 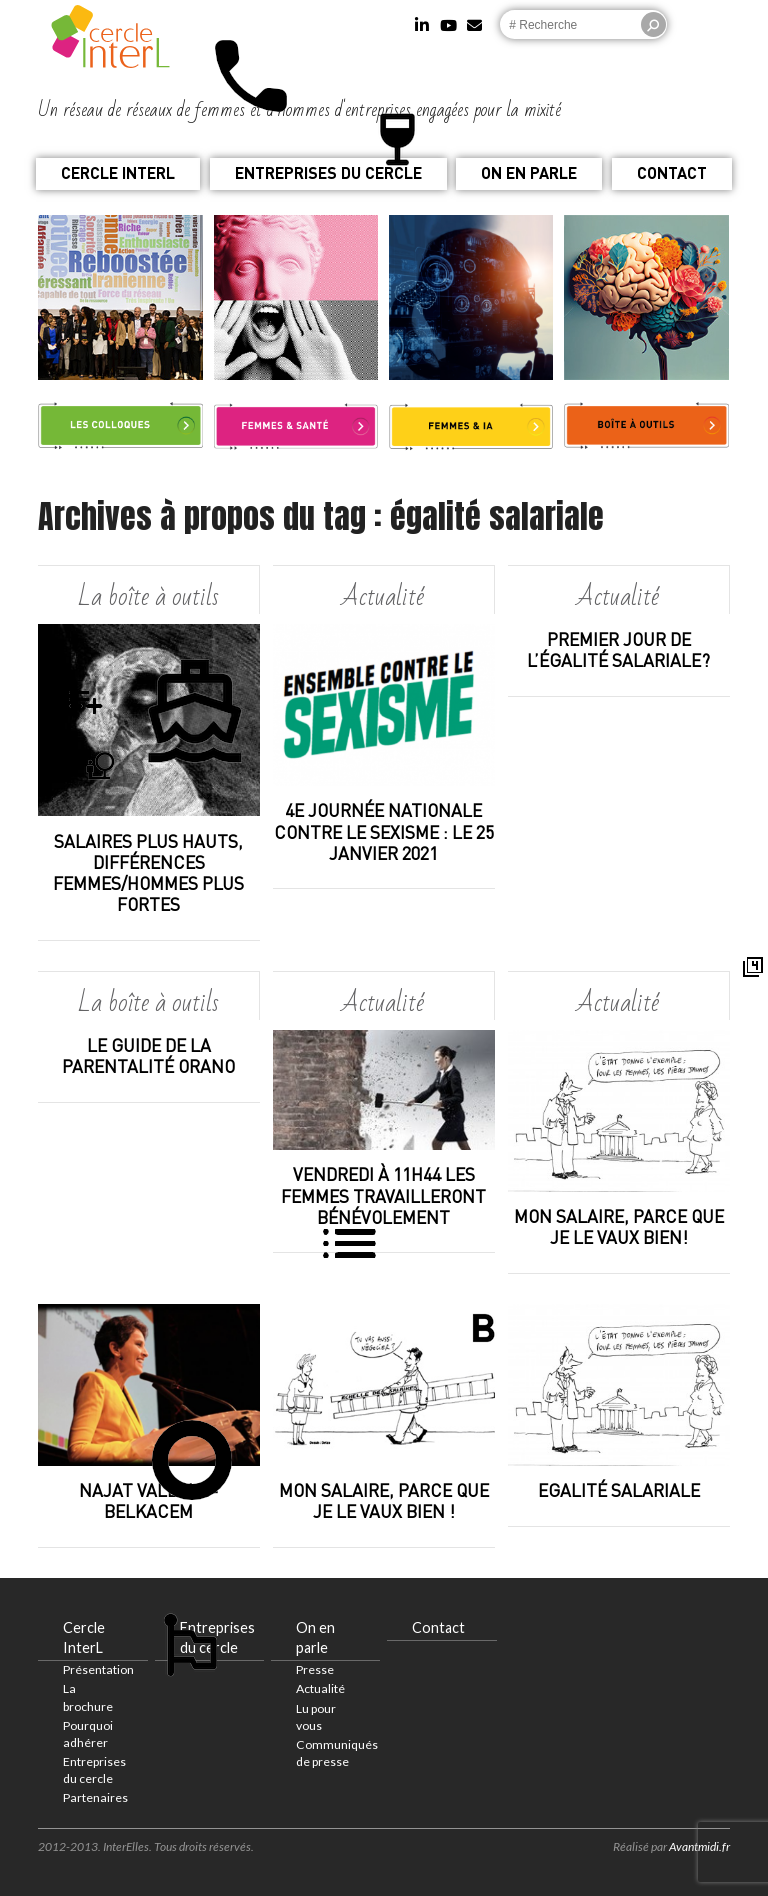 What do you see at coordinates (192, 1460) in the screenshot?
I see `indicates a trip starting point or origin location` at bounding box center [192, 1460].